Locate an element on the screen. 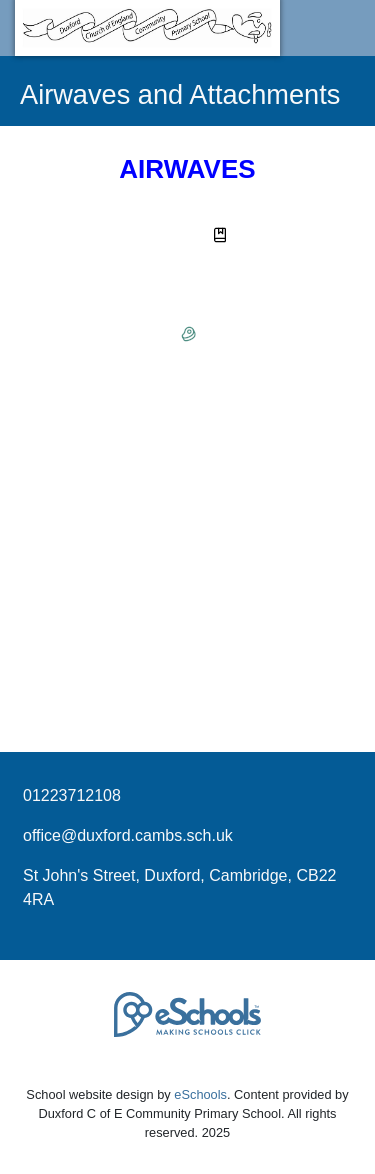 Image resolution: width=375 pixels, height=1174 pixels. filter recipes by beef or red meat is located at coordinates (189, 334).